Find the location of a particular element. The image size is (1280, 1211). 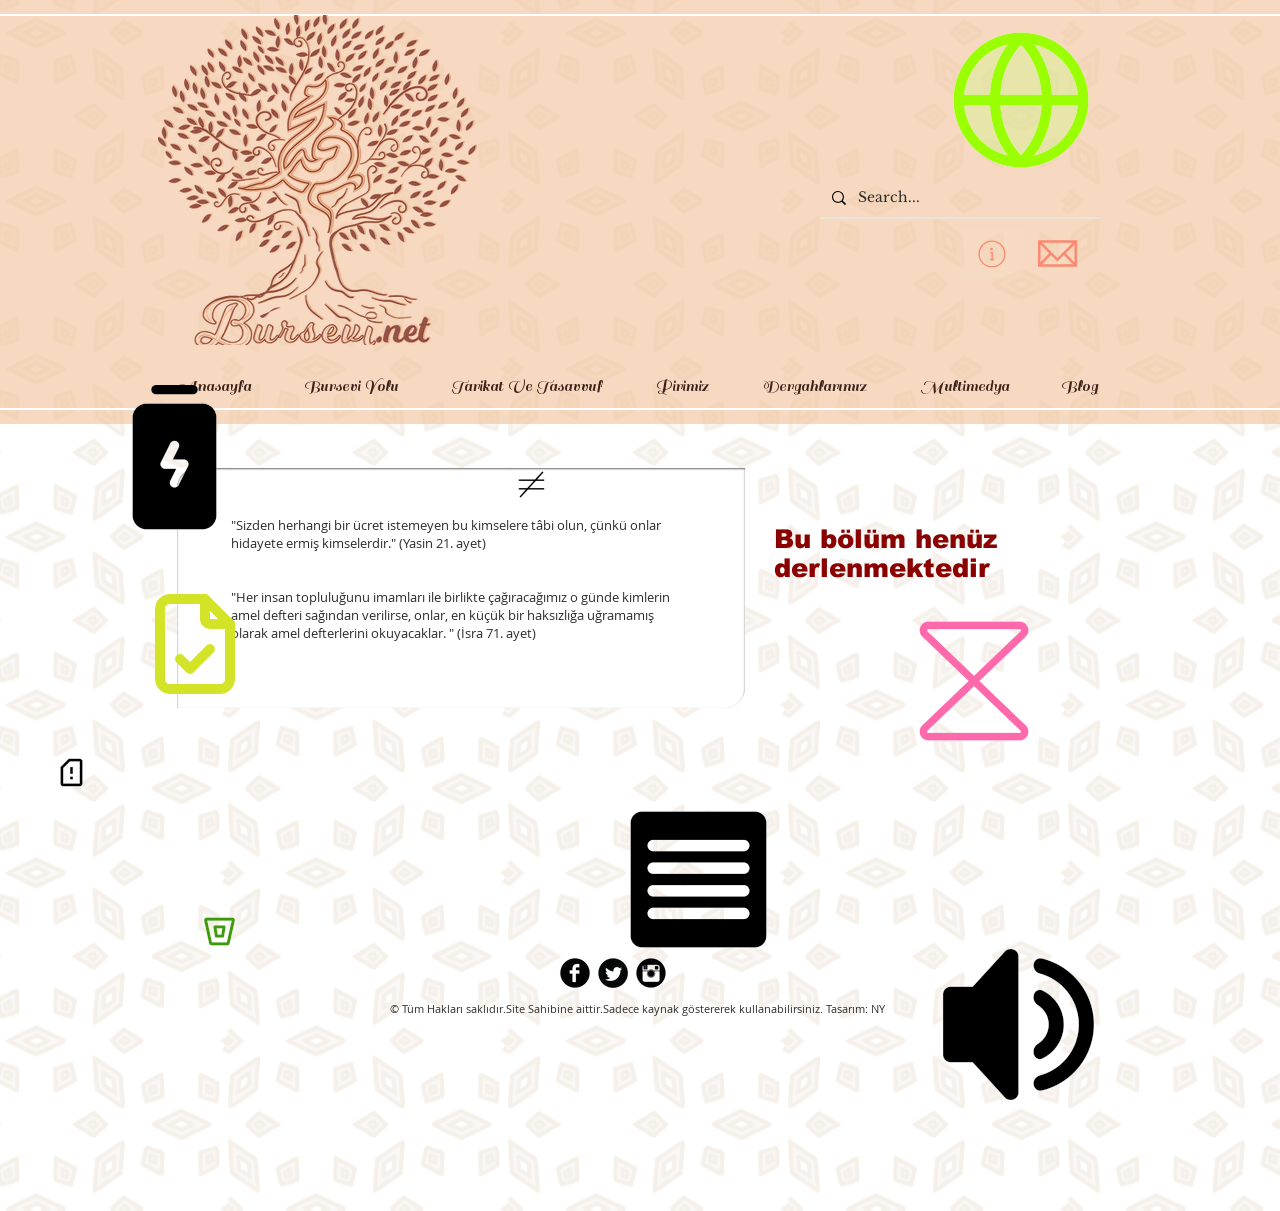

open Bitbucket repository is located at coordinates (219, 931).